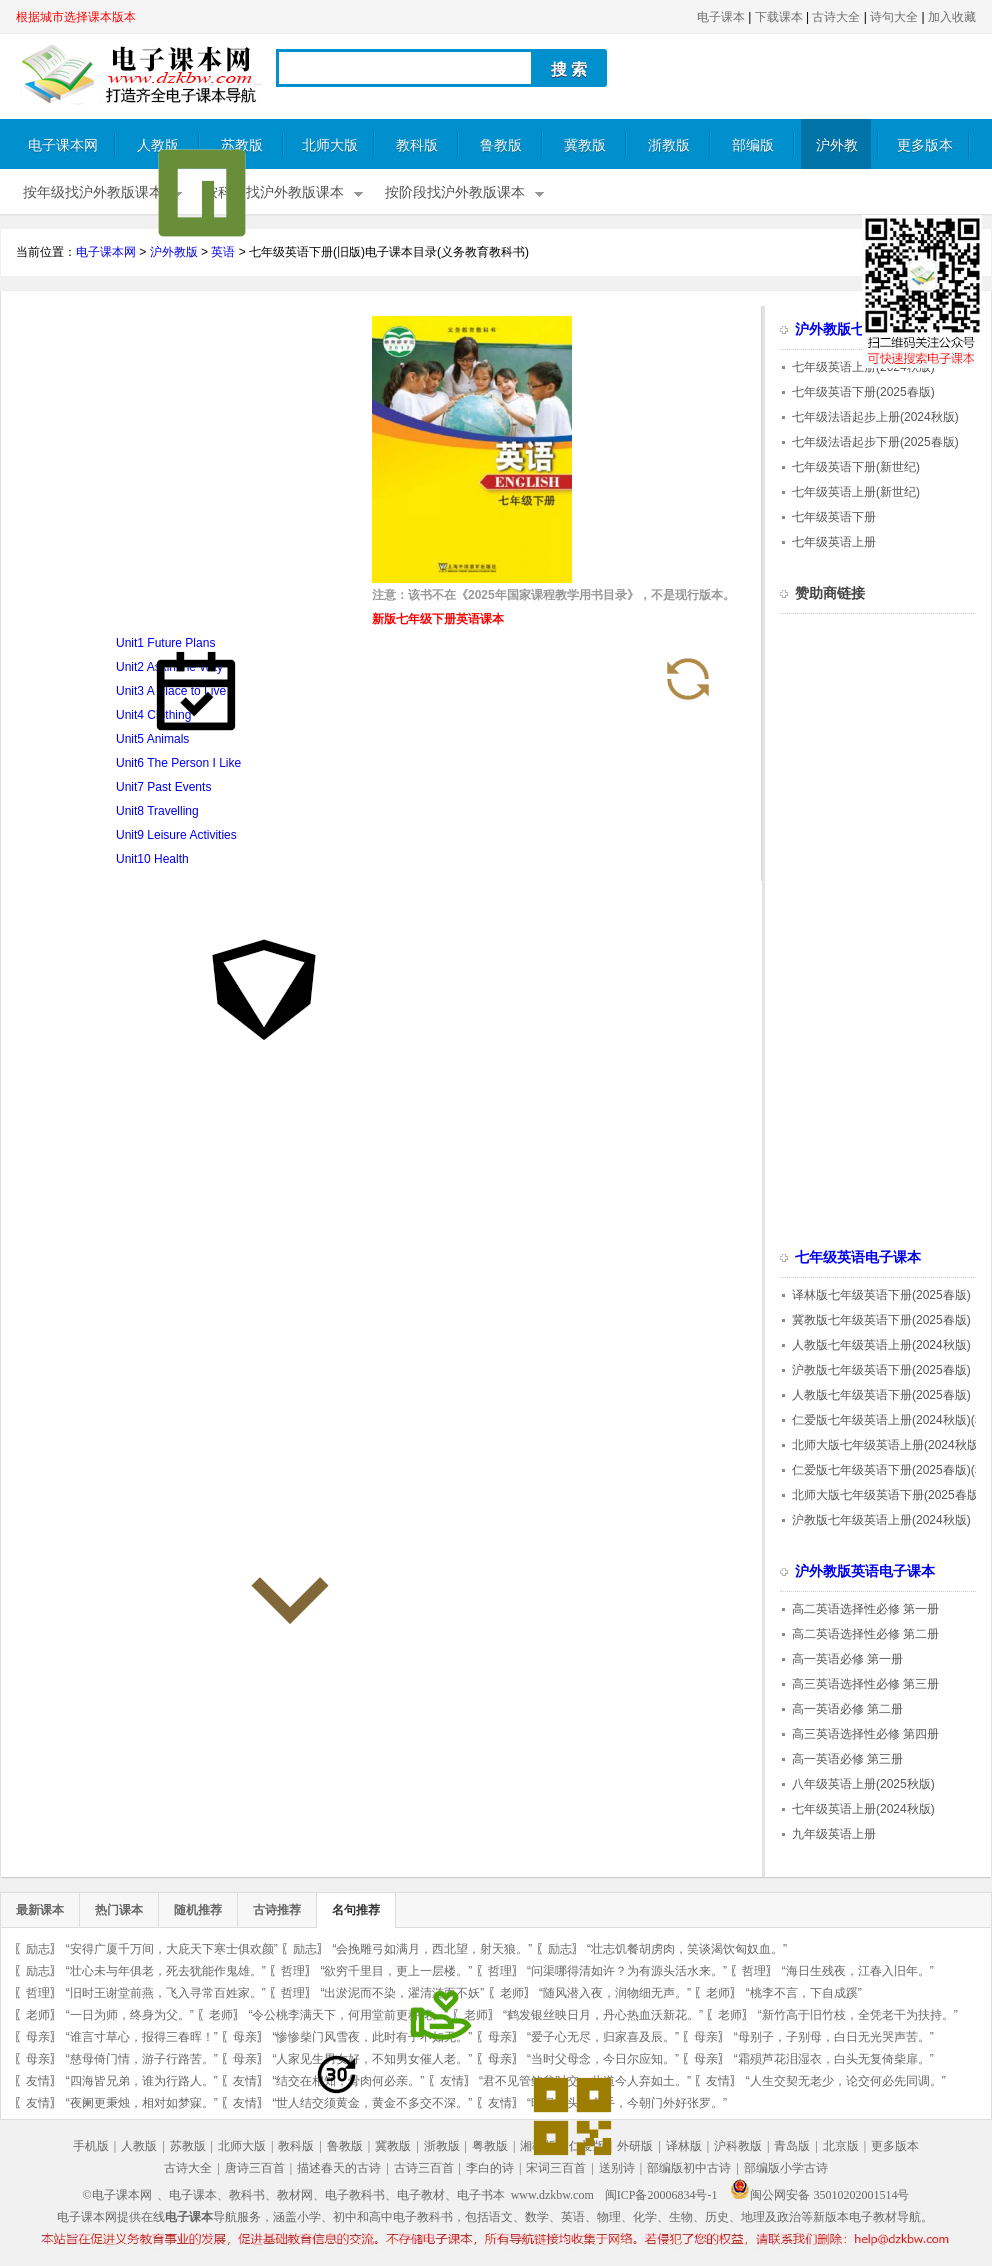 This screenshot has height=2266, width=992. I want to click on make a donation or charitable contribution, so click(440, 2015).